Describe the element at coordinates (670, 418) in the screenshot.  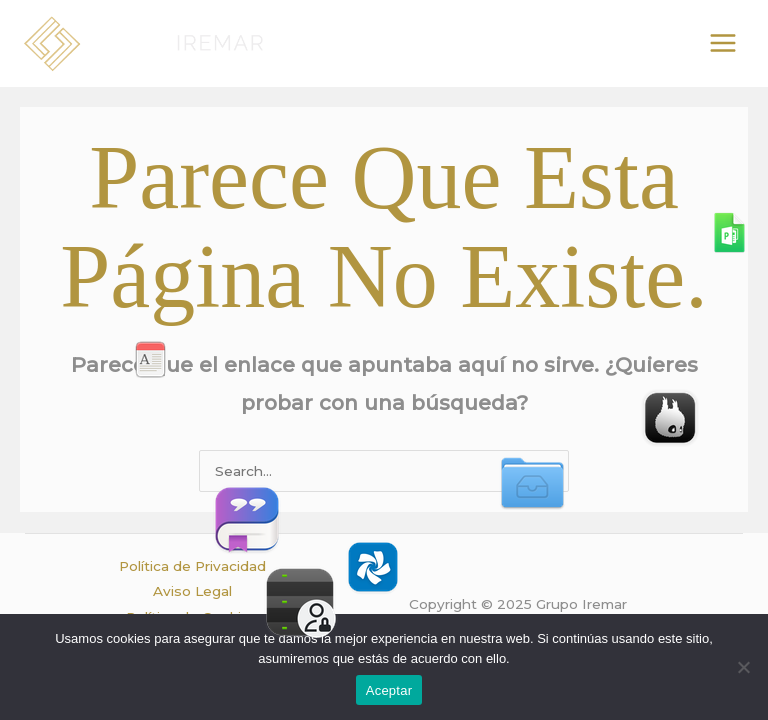
I see `launch the badland game app` at that location.